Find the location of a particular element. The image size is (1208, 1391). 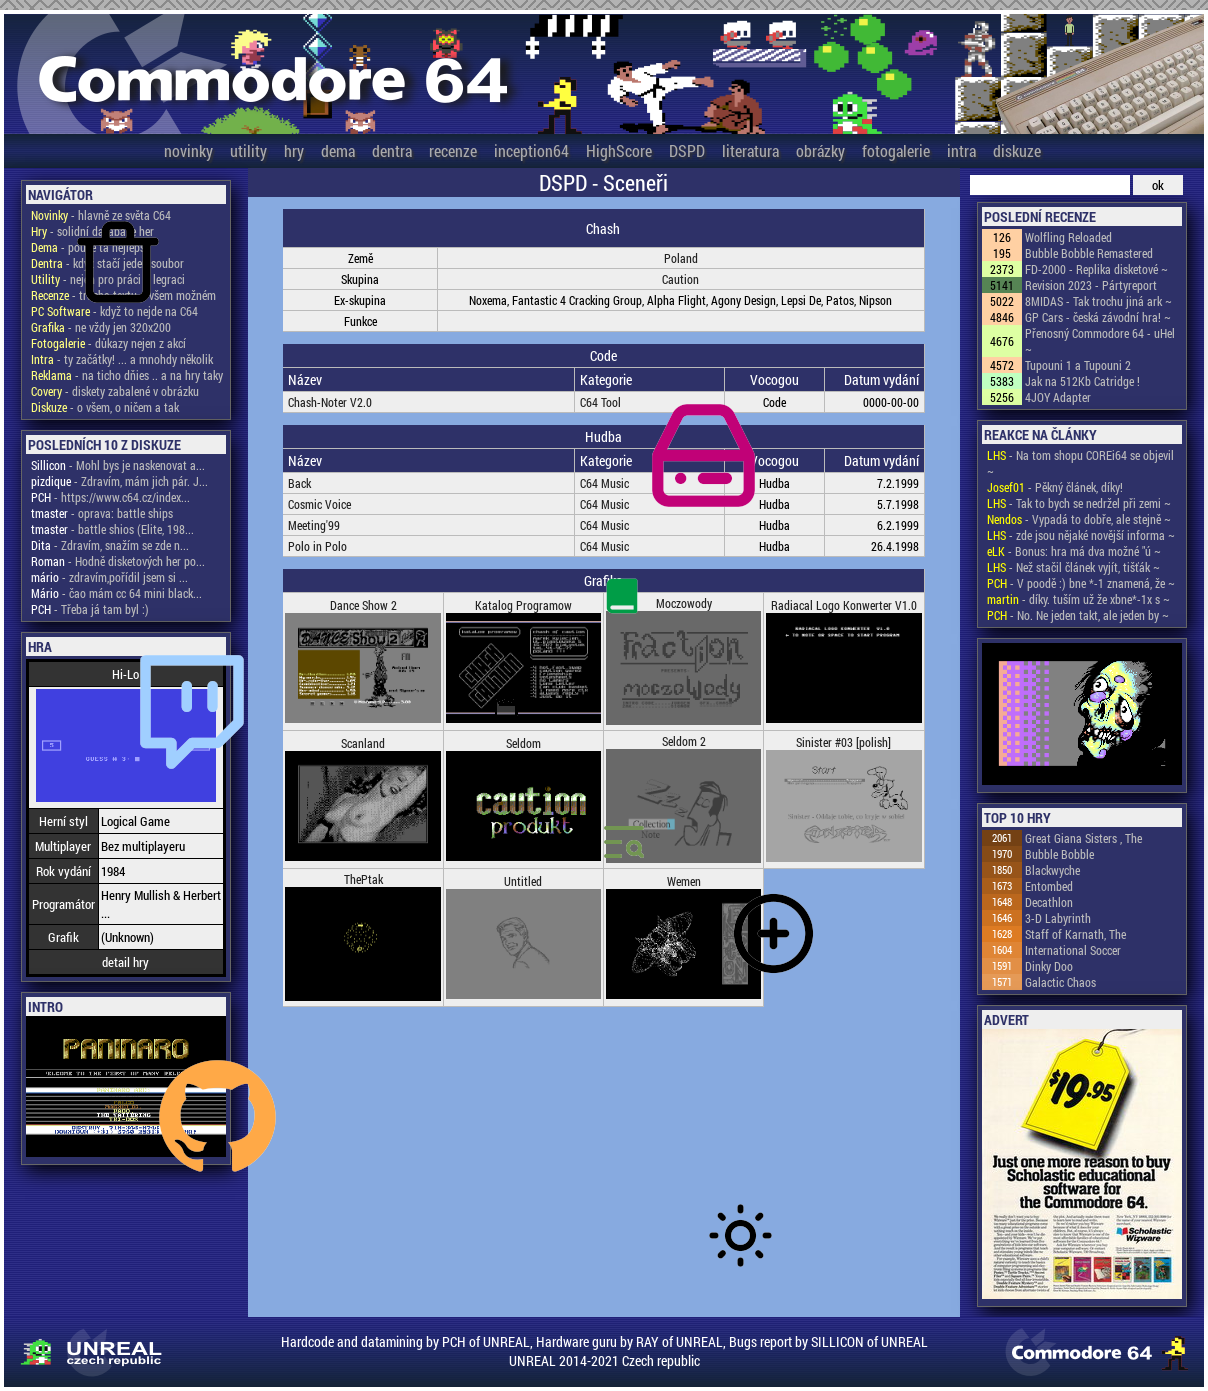

switch to light mode is located at coordinates (740, 1235).